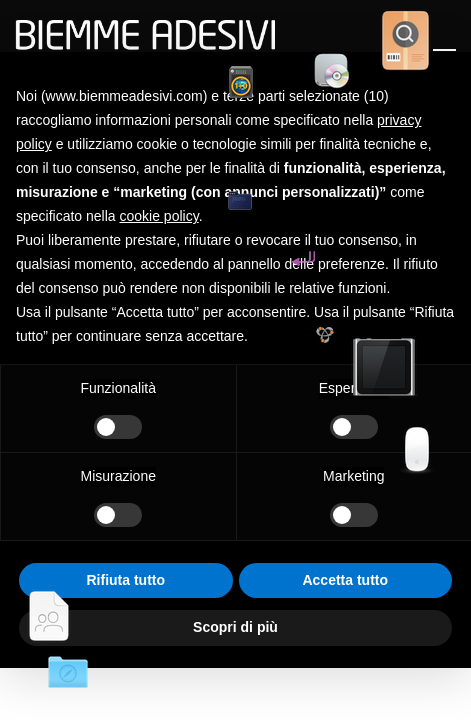 The image size is (471, 720). I want to click on iPod nano device in silver, so click(384, 367).